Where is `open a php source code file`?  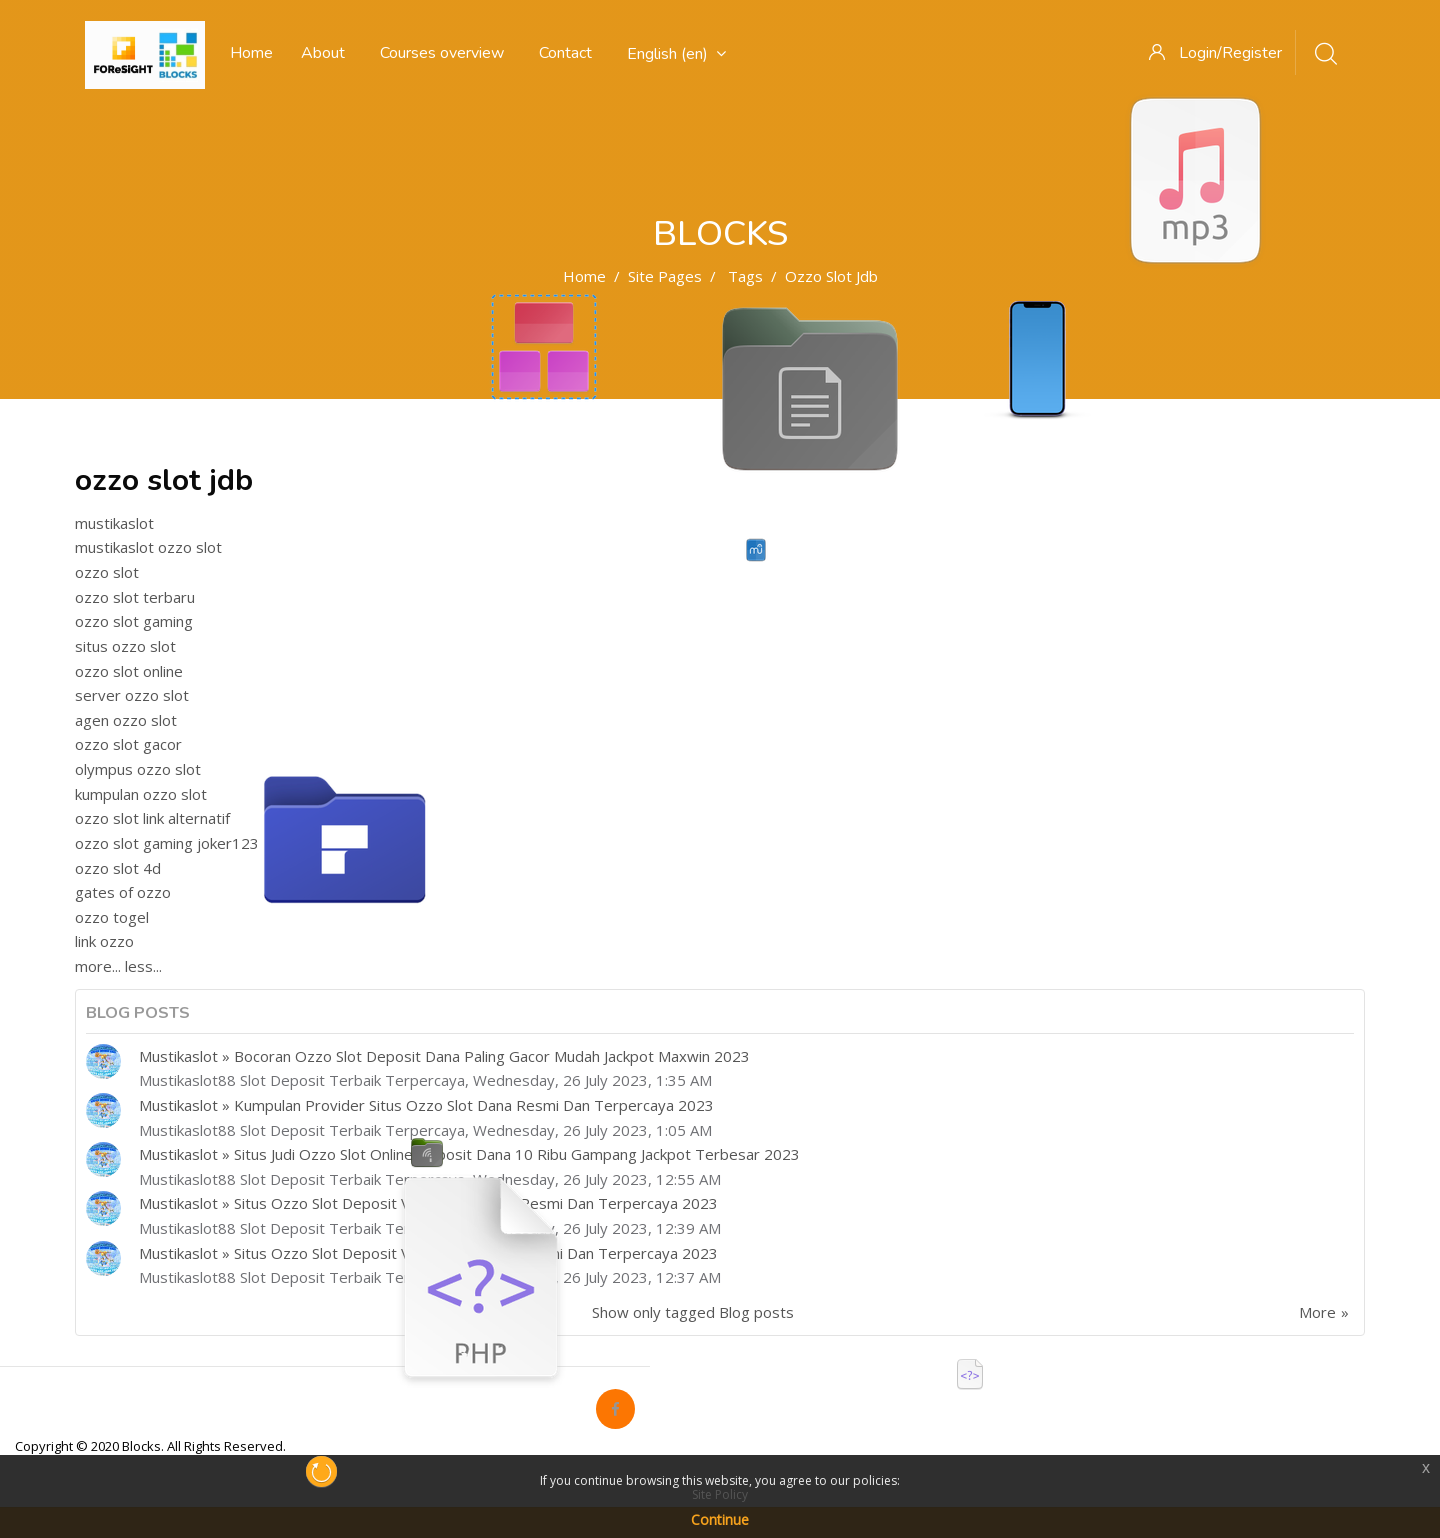
open a php source code file is located at coordinates (970, 1374).